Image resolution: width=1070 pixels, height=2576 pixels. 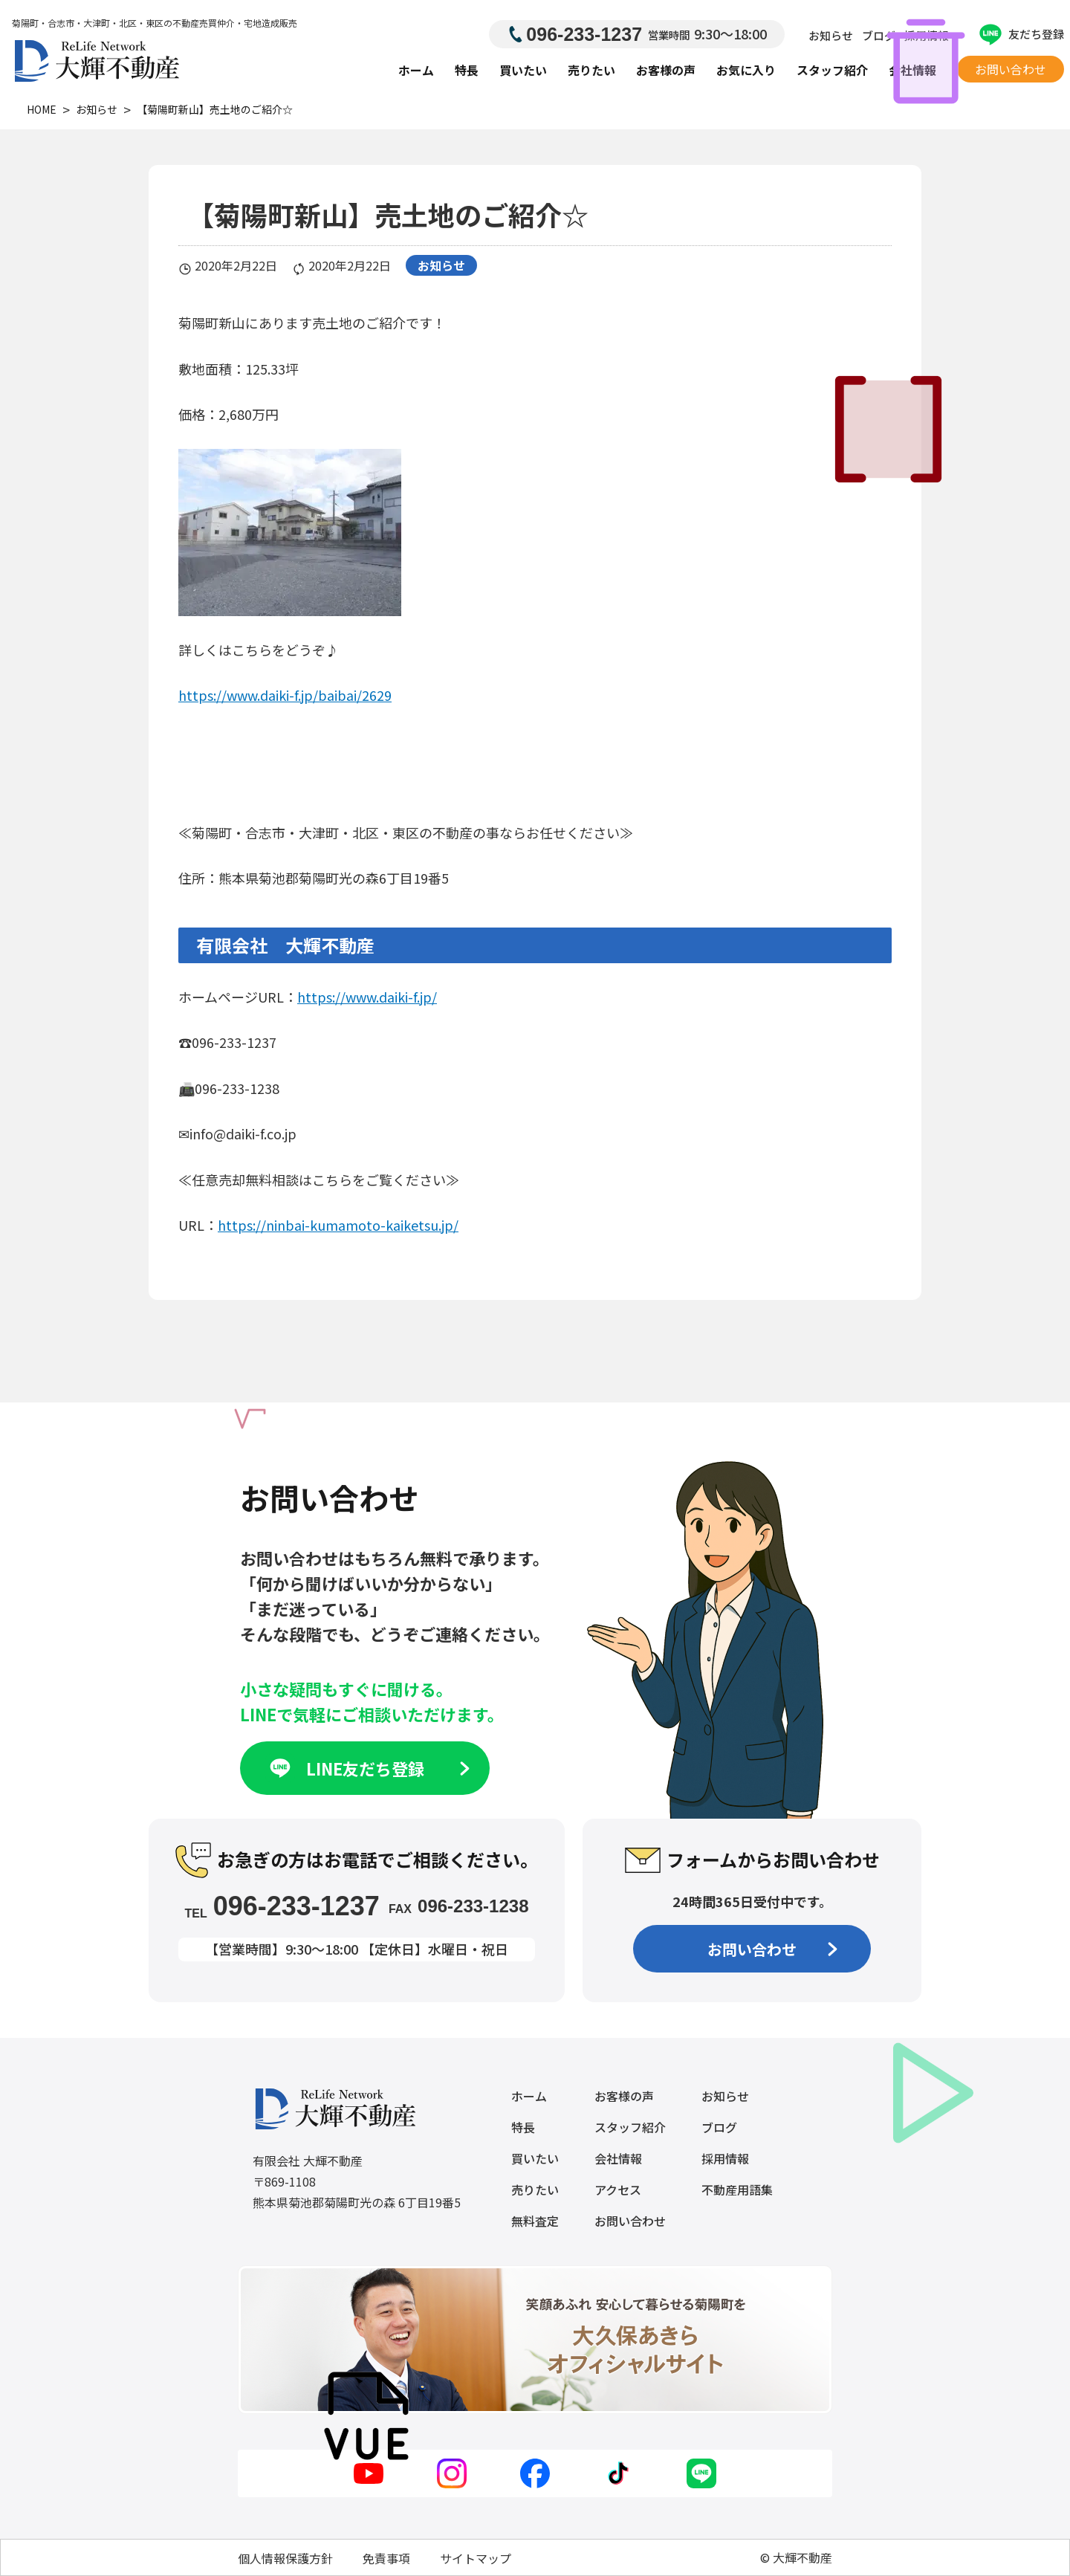 I want to click on enter or calculate a square root value, so click(x=249, y=1417).